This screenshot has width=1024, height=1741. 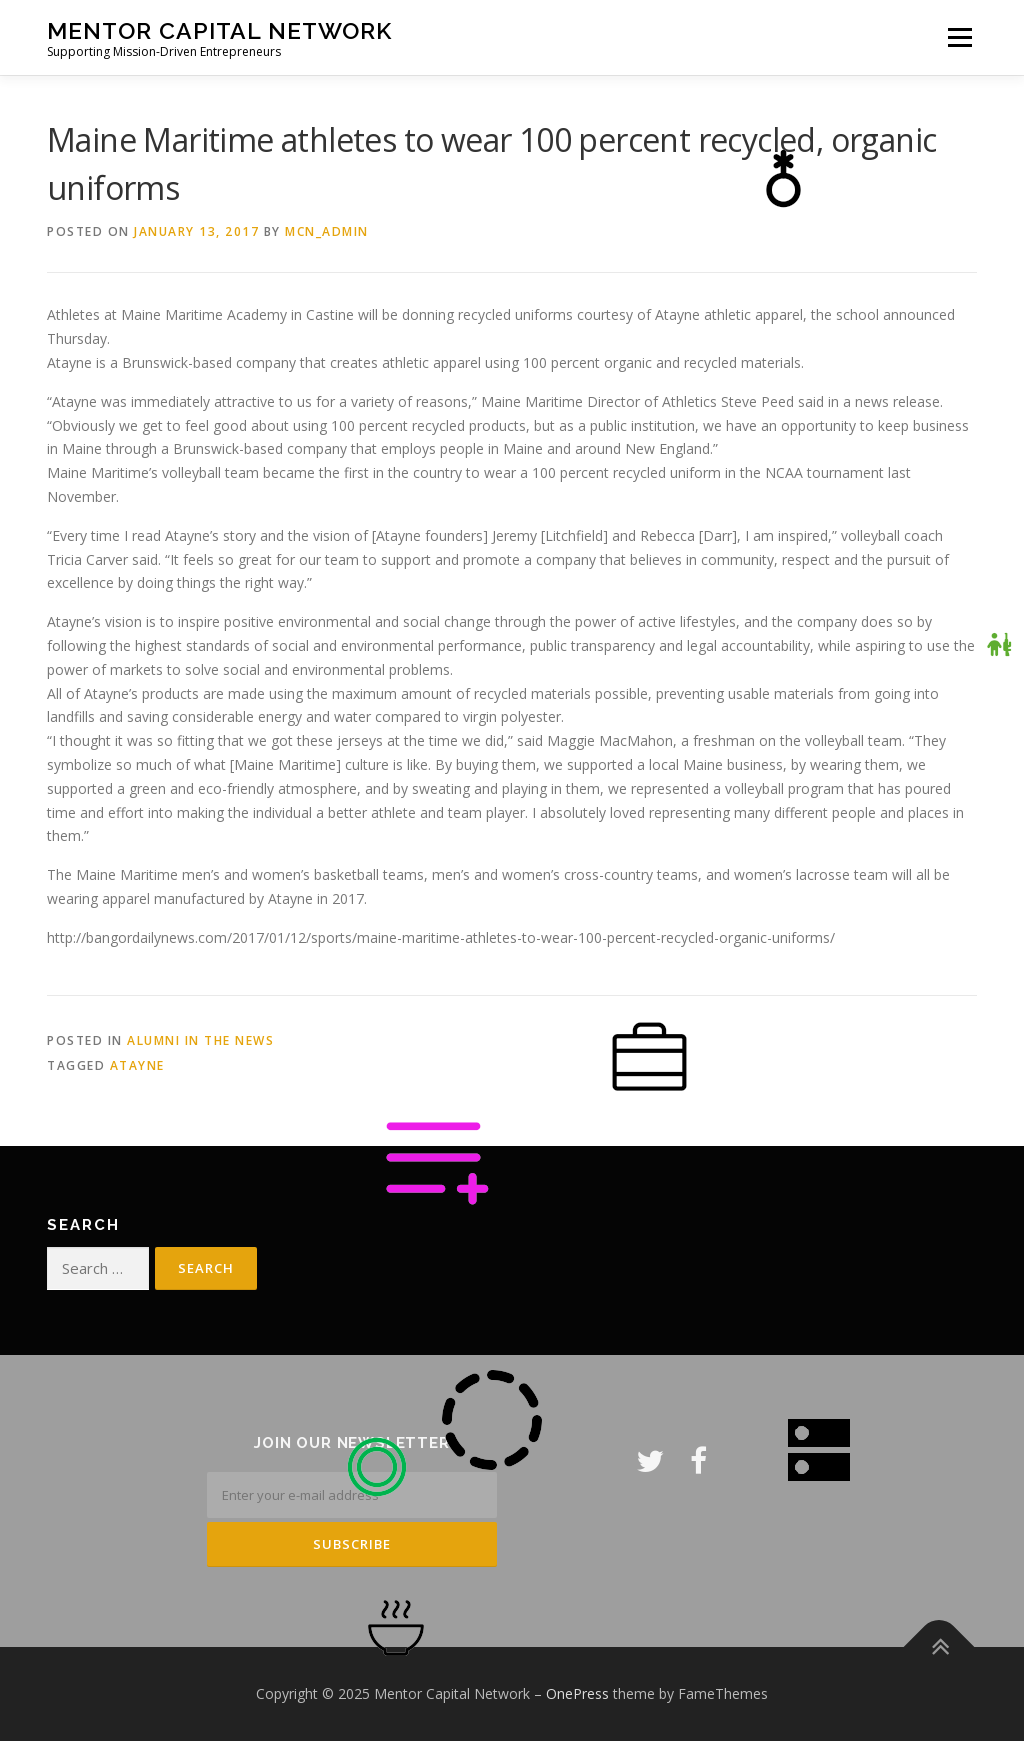 I want to click on access work or business documents, so click(x=649, y=1059).